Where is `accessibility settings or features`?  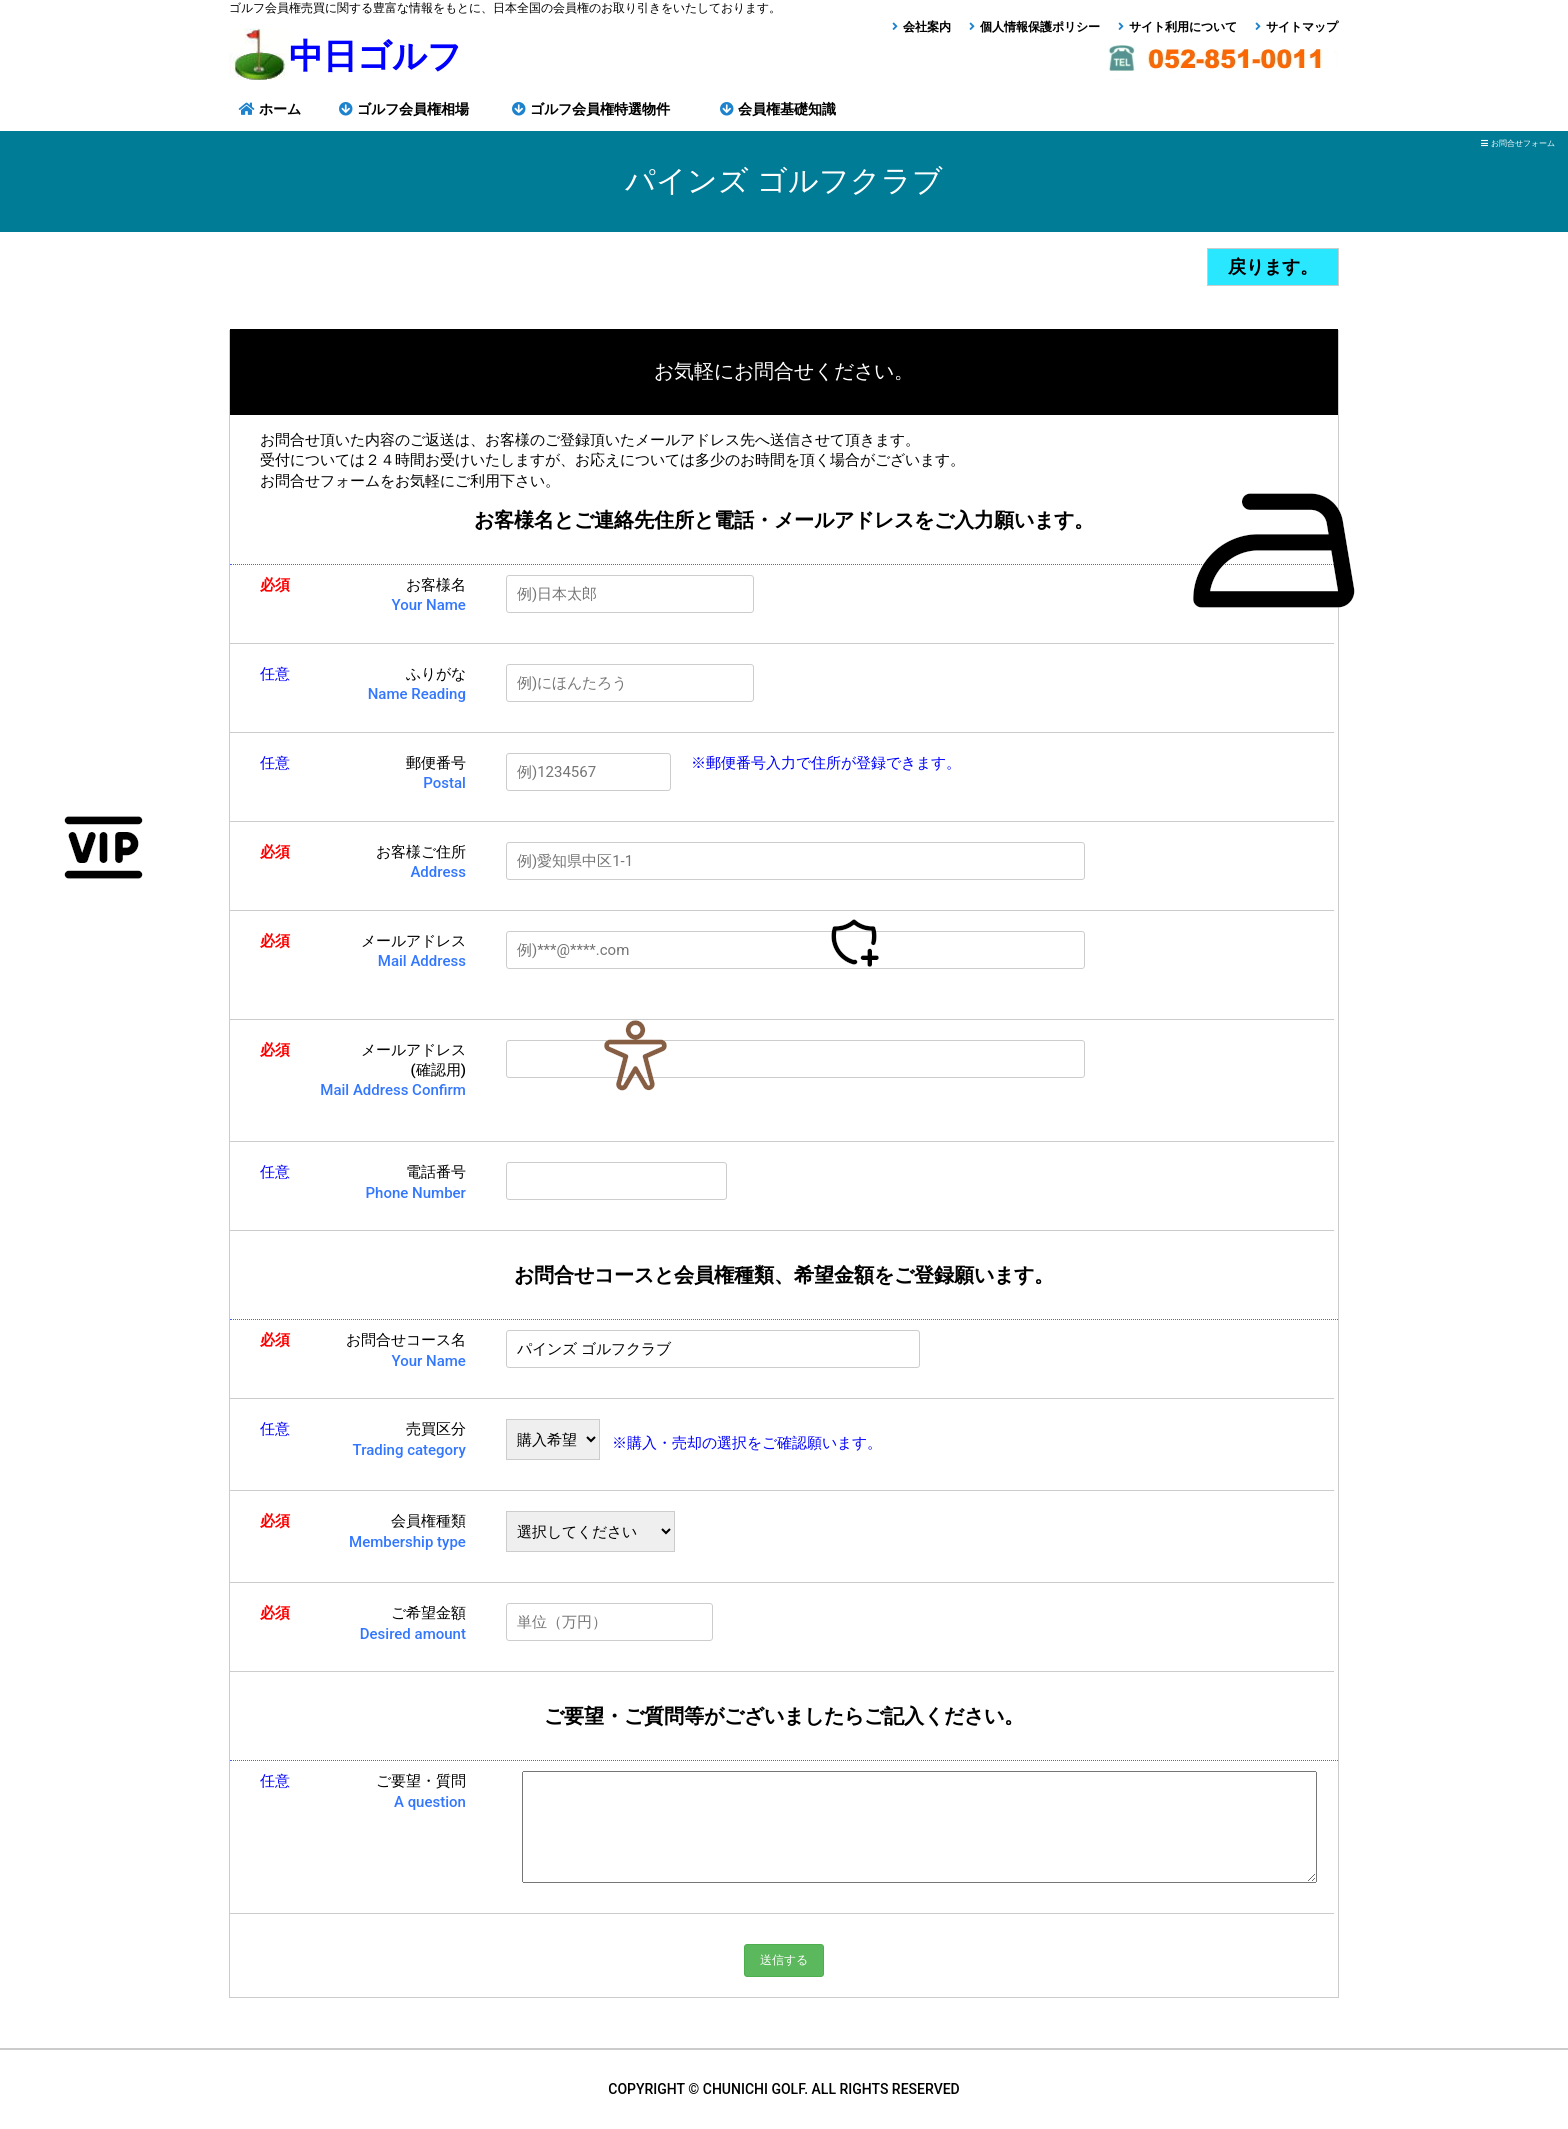 accessibility settings or features is located at coordinates (635, 1056).